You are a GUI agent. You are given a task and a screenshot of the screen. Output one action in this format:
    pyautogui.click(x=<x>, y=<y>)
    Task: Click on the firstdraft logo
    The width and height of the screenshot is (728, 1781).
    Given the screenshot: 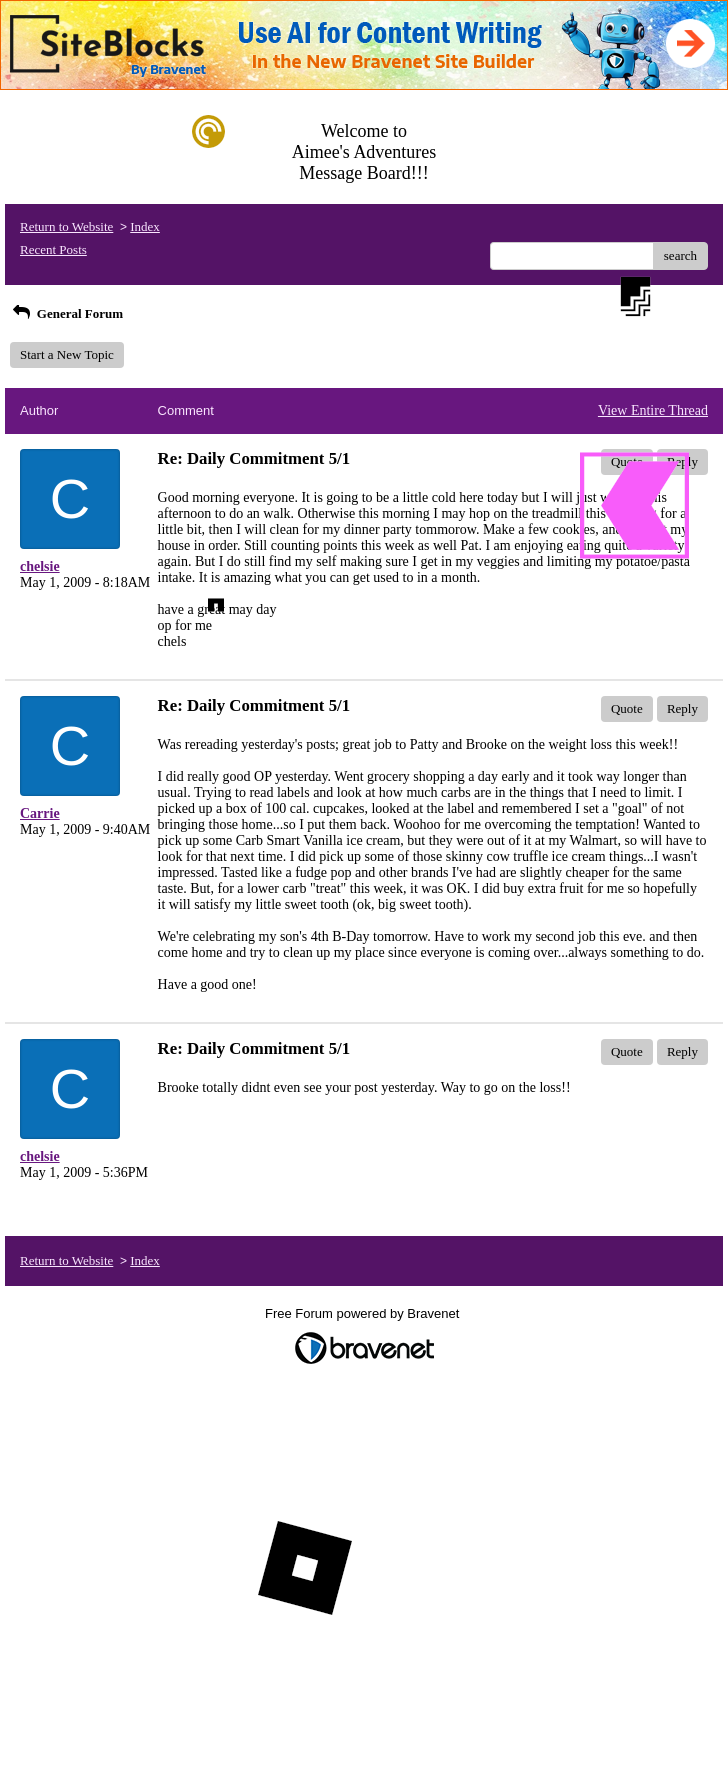 What is the action you would take?
    pyautogui.click(x=635, y=296)
    